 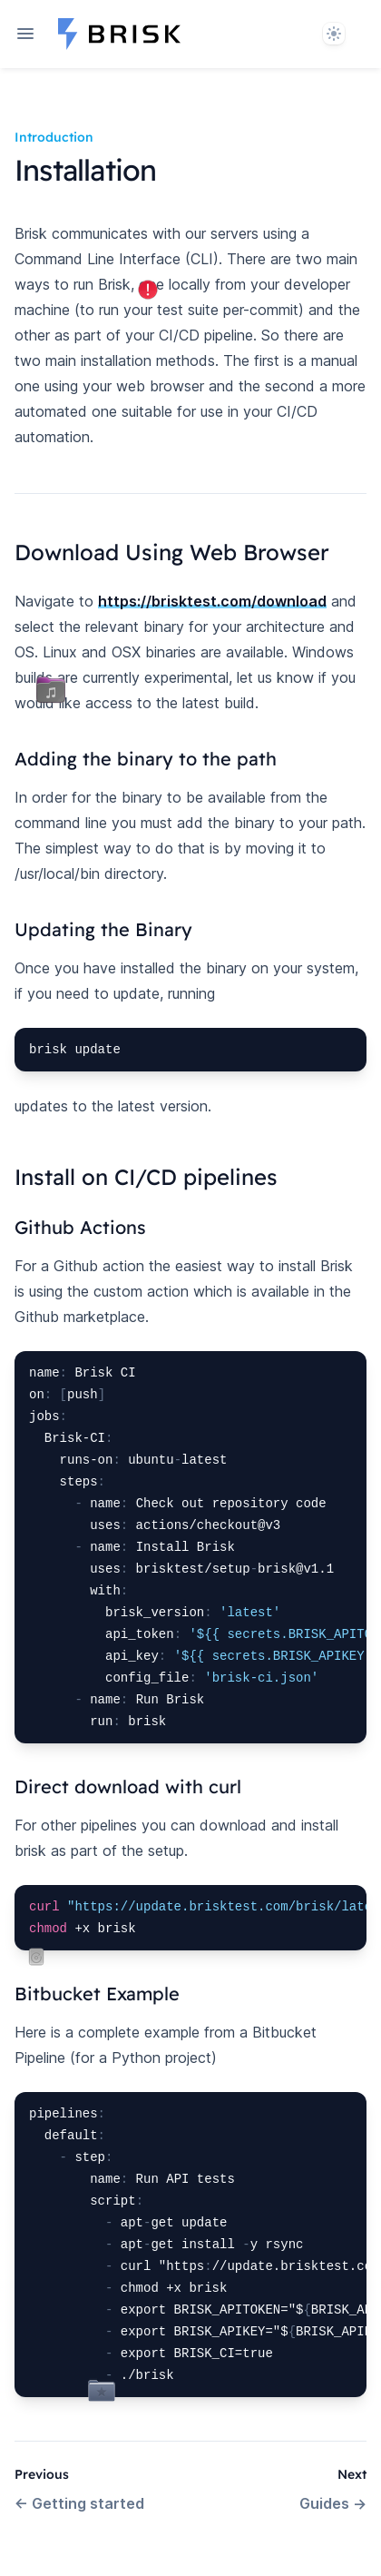 I want to click on access hard drive storage, so click(x=36, y=1957).